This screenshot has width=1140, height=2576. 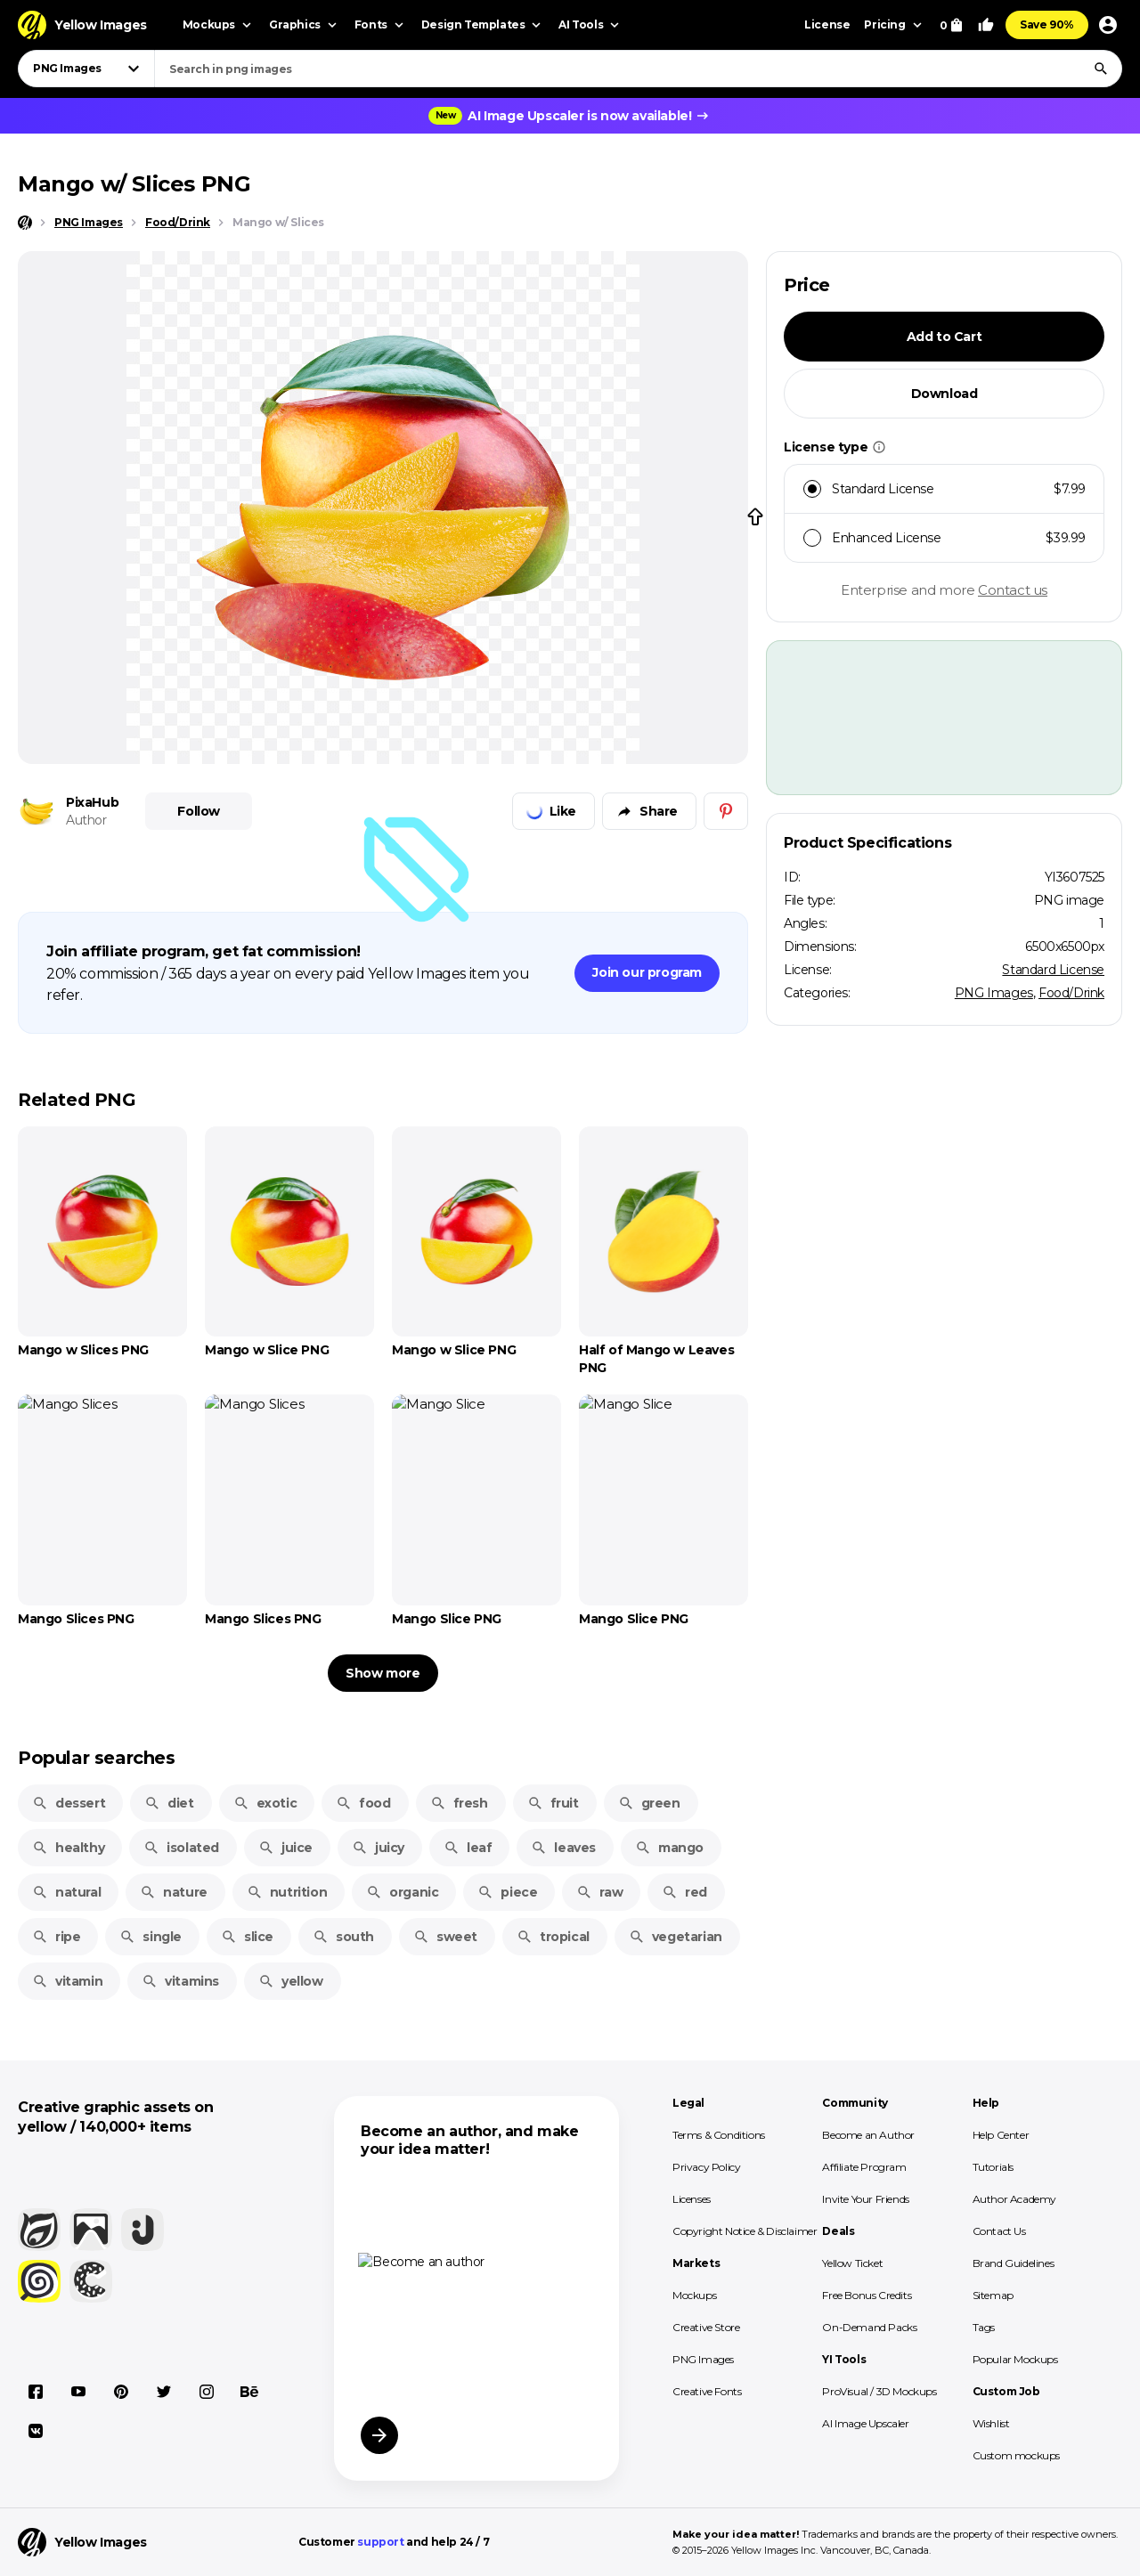 I want to click on remove a tag or label, so click(x=416, y=869).